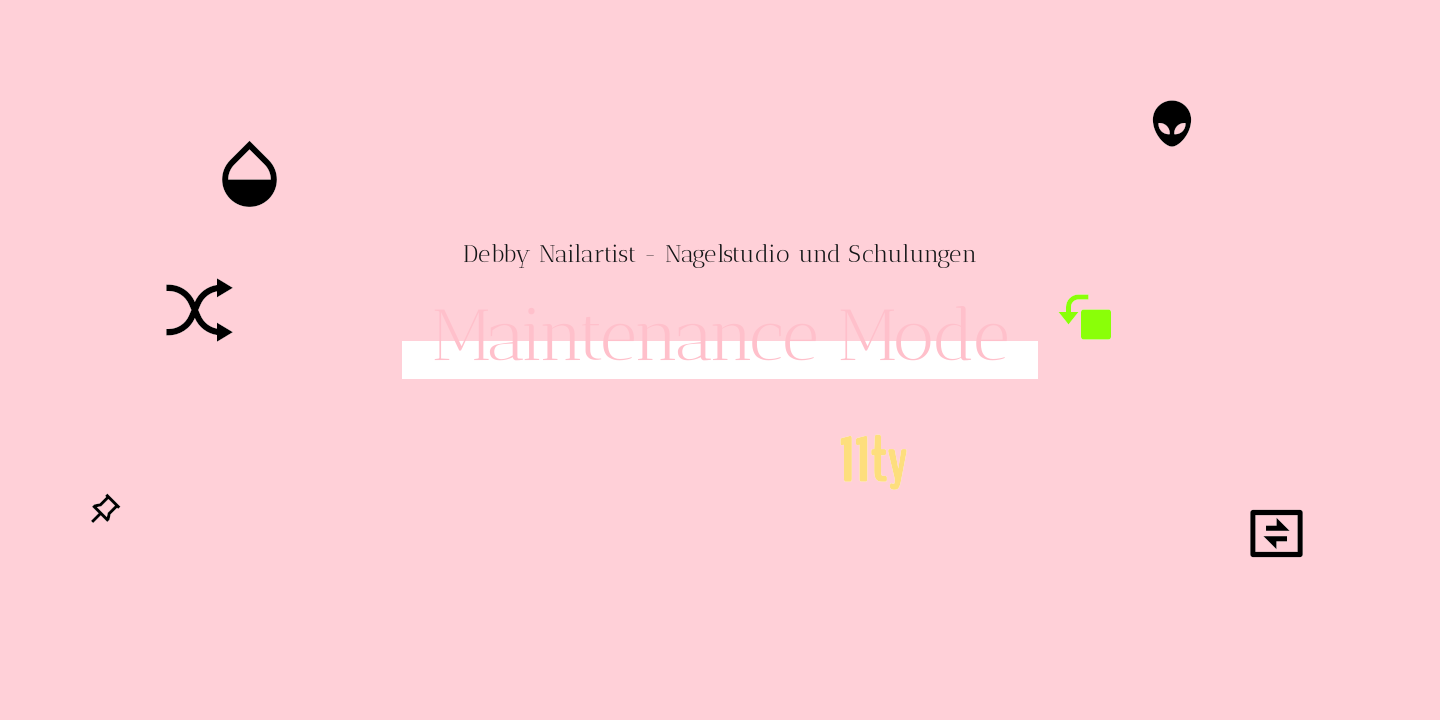 This screenshot has width=1440, height=720. I want to click on adjust color contrast settings, so click(249, 176).